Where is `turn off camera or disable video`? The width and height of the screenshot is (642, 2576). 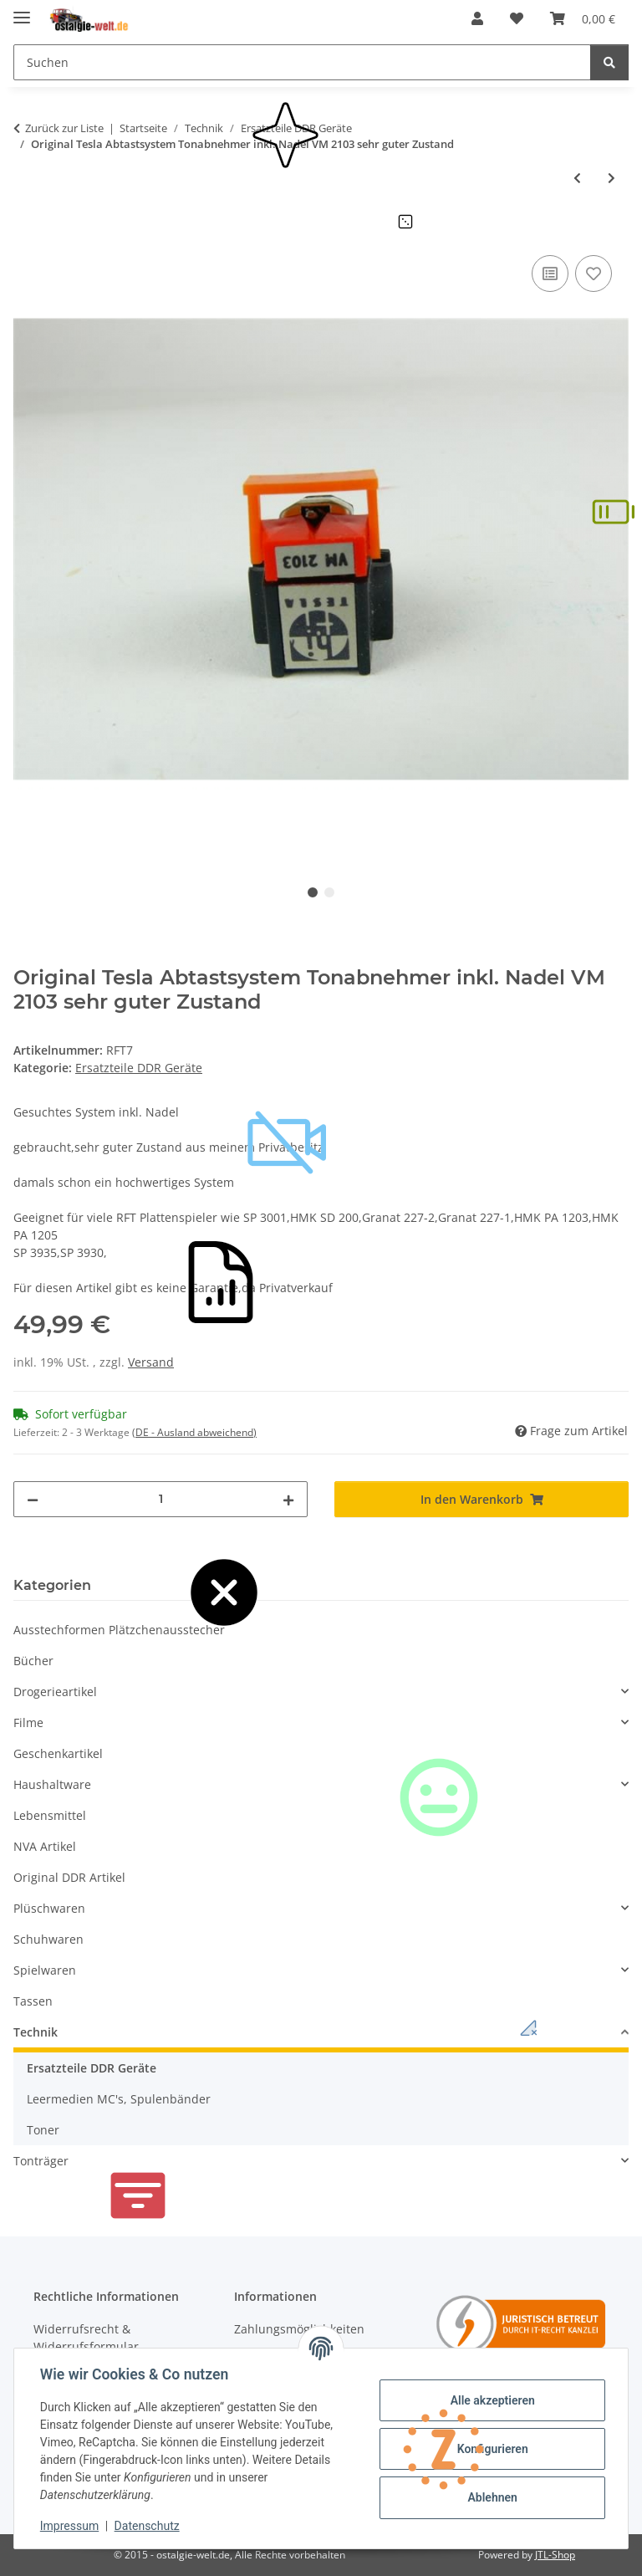
turn off camera or disable video is located at coordinates (284, 1142).